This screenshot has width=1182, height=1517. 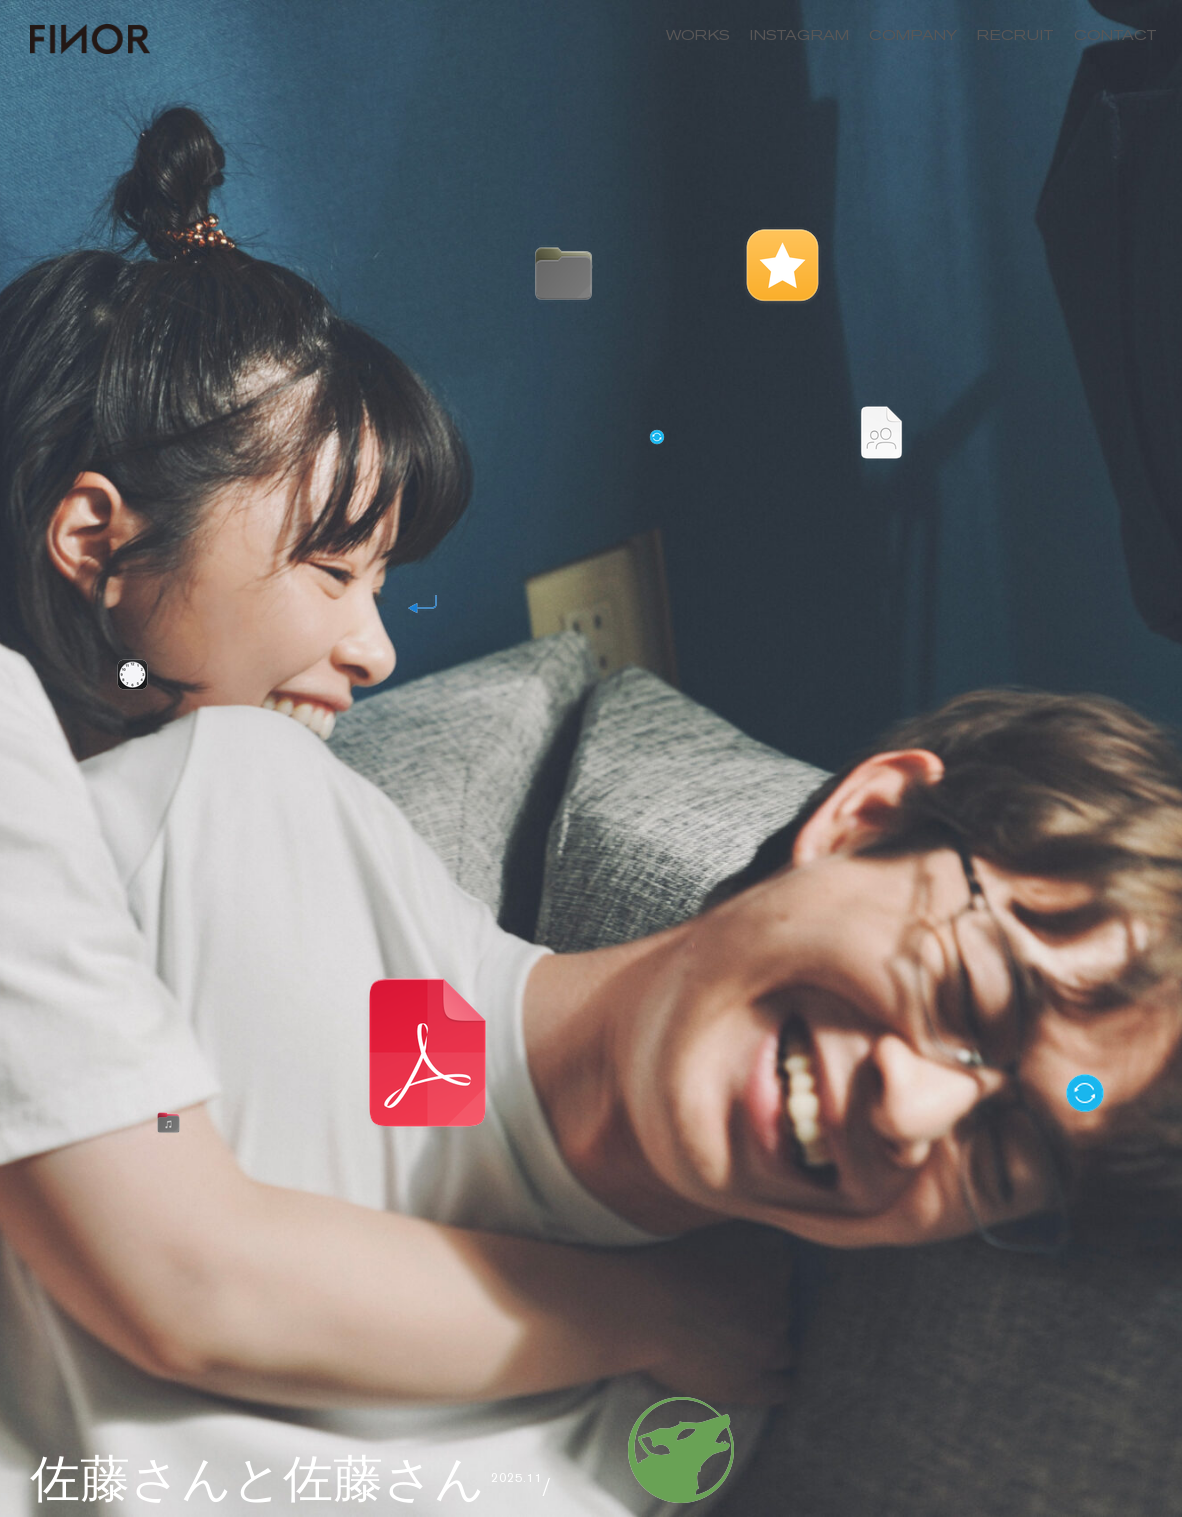 I want to click on open your music folder, so click(x=168, y=1122).